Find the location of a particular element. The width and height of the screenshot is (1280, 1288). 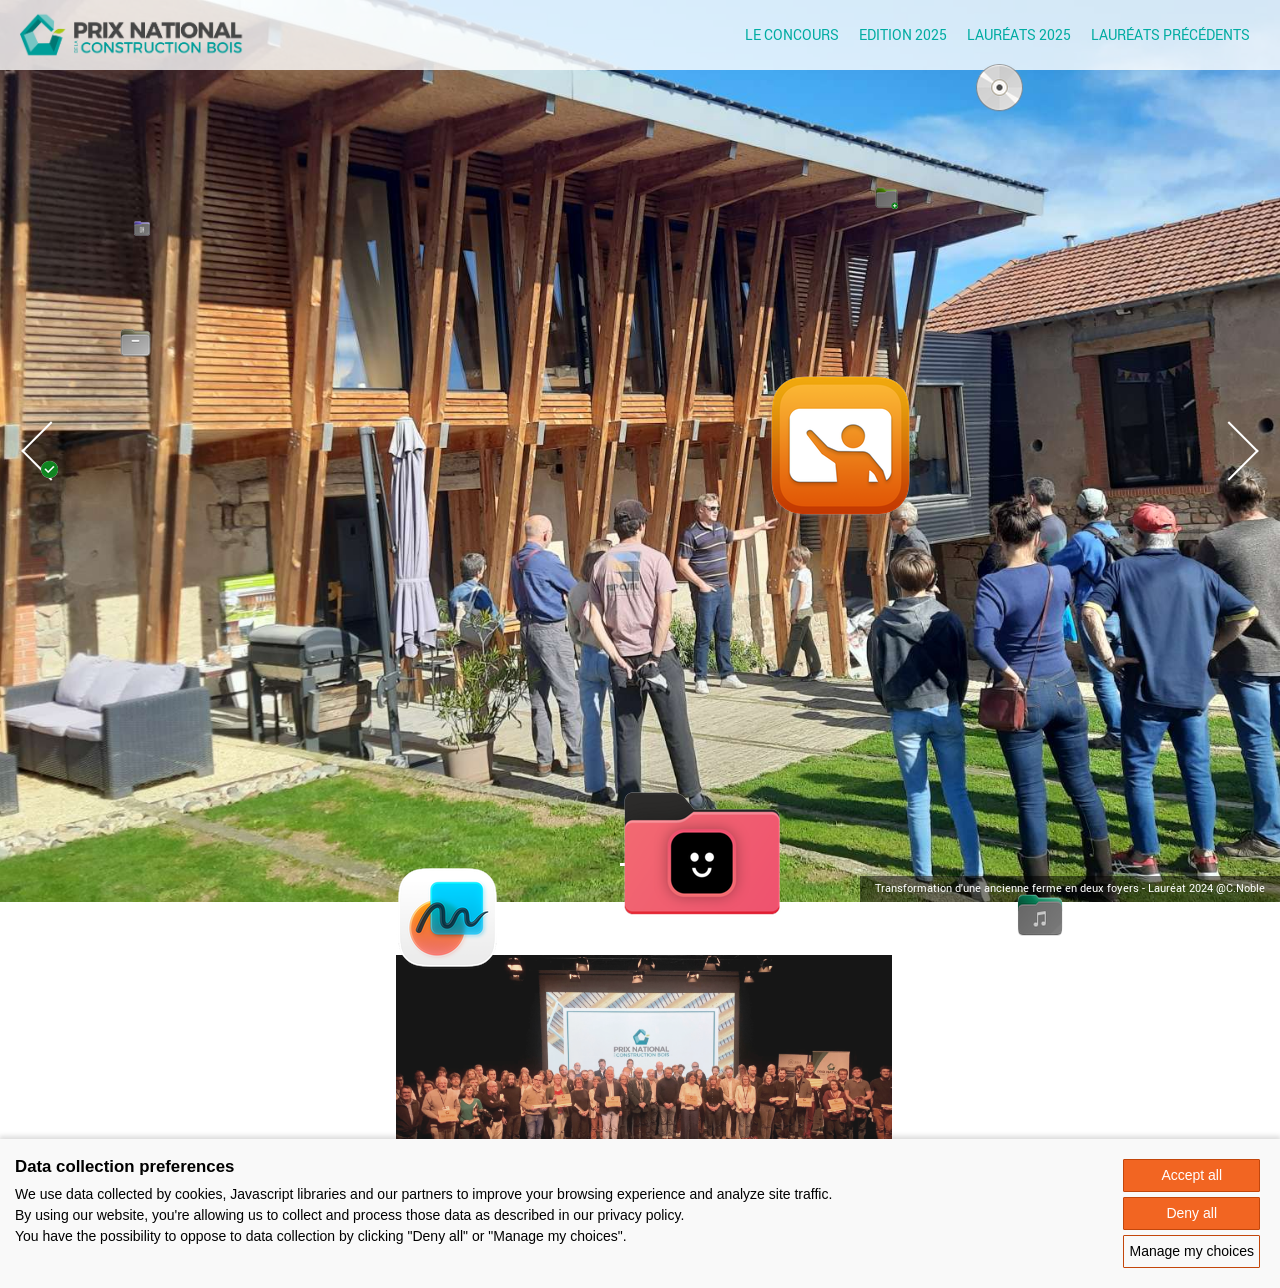

create a new folder is located at coordinates (886, 197).